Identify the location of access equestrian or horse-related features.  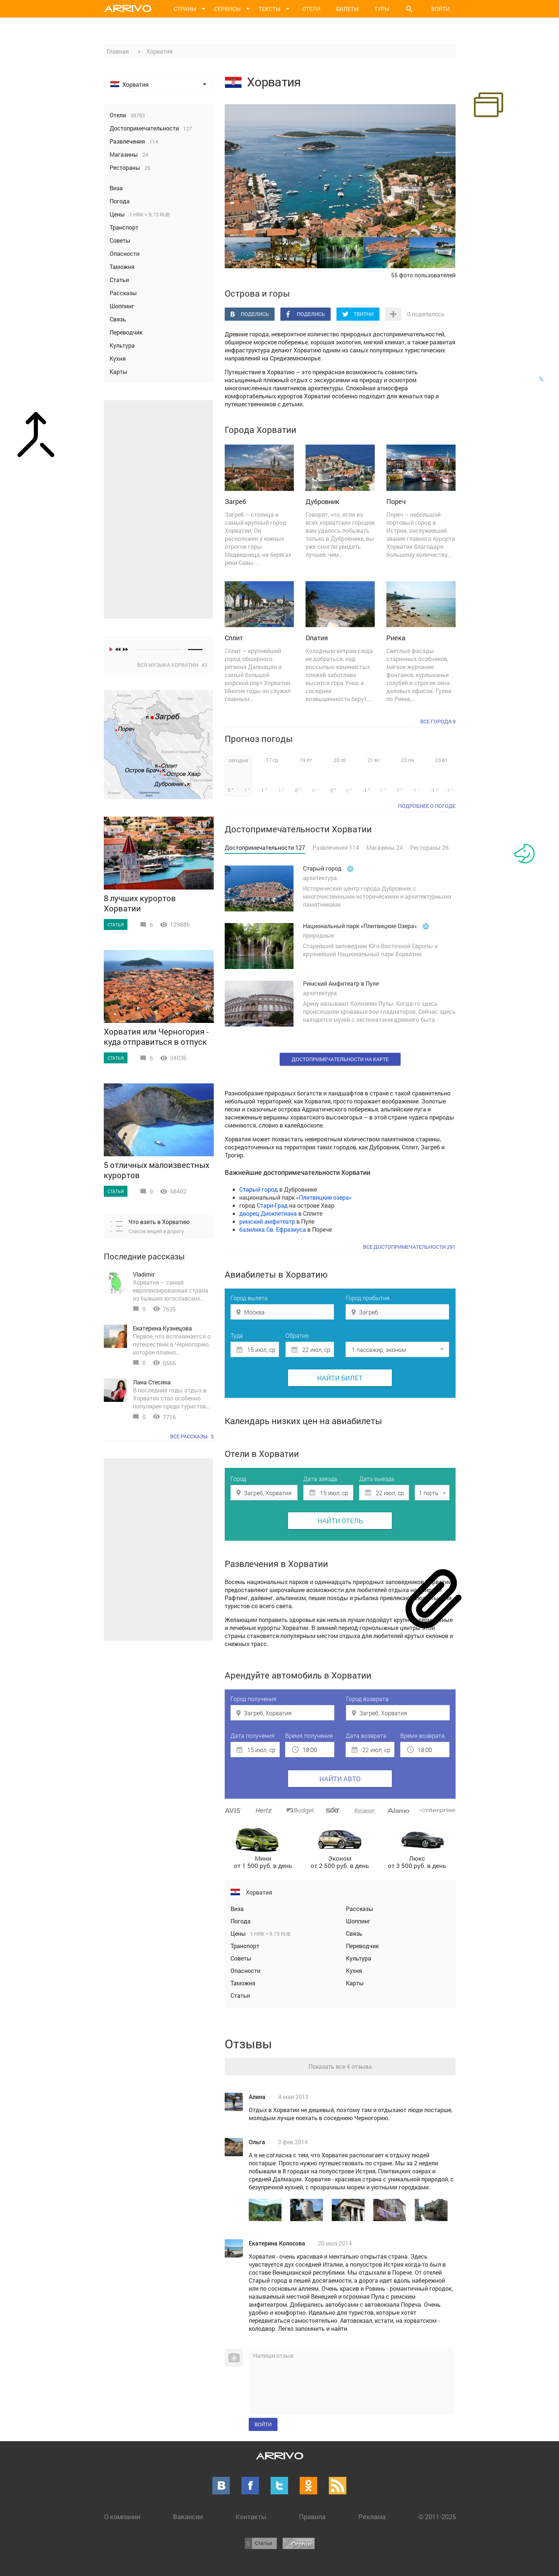
(525, 853).